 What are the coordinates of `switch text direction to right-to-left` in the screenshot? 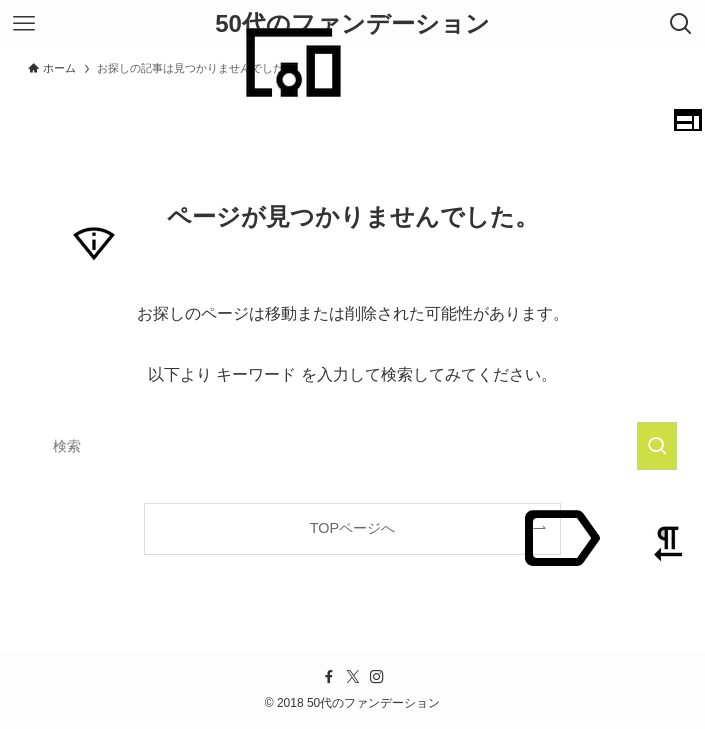 It's located at (668, 544).